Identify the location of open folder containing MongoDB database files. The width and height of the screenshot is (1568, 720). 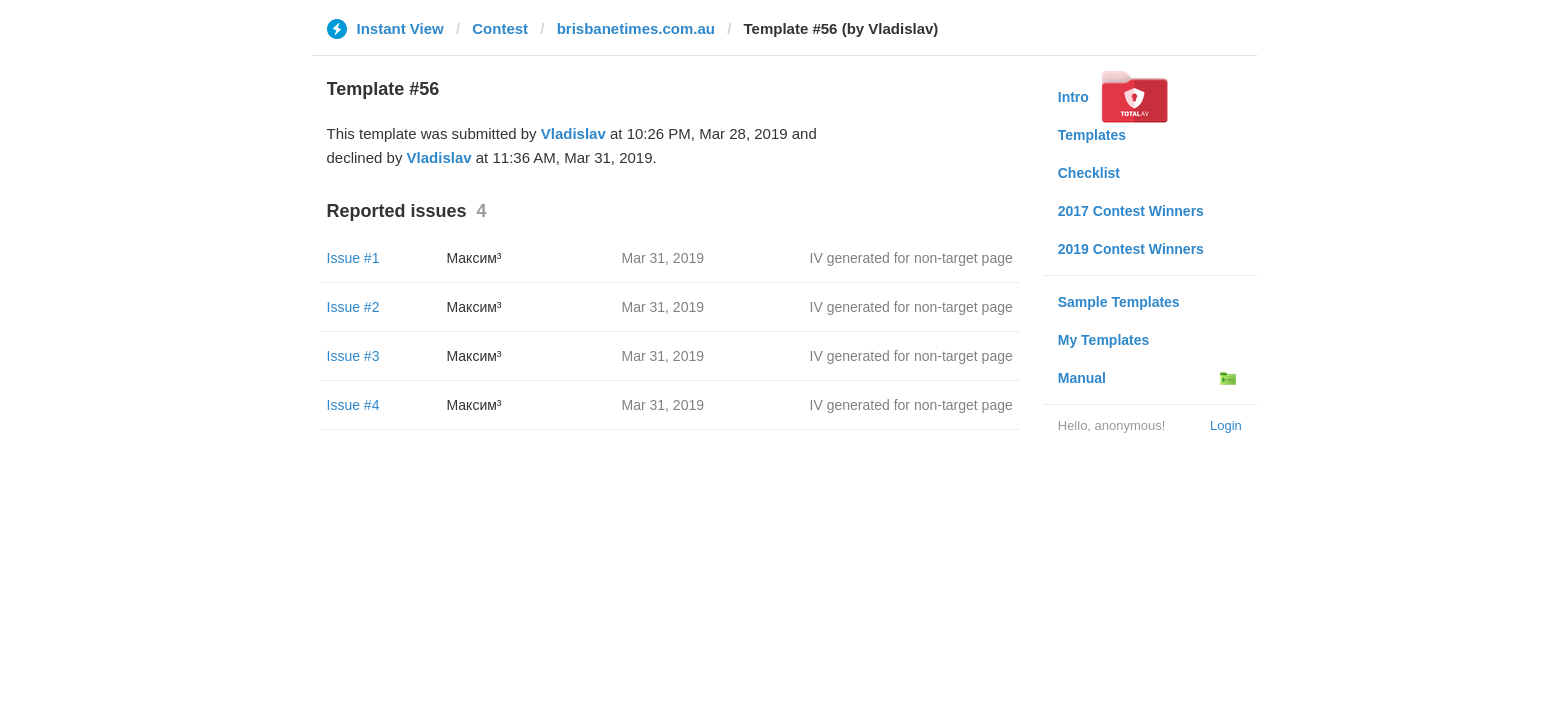
(1228, 379).